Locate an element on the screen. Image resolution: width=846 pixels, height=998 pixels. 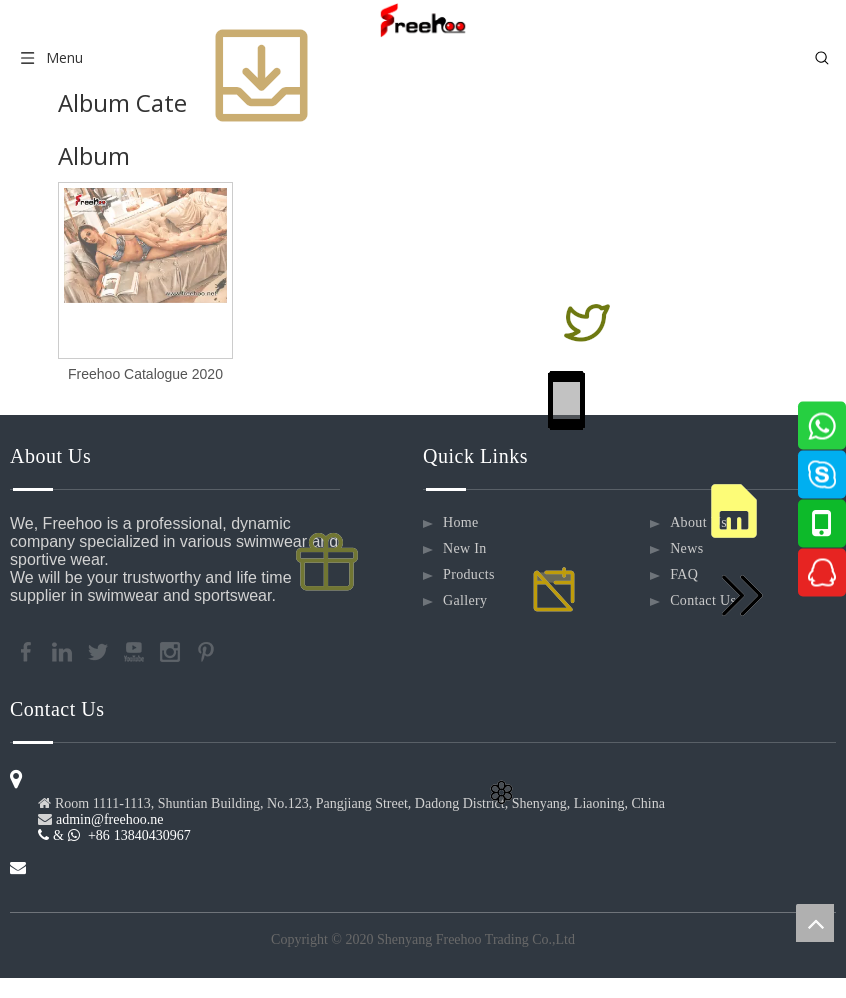
access garden or plant care features is located at coordinates (501, 792).